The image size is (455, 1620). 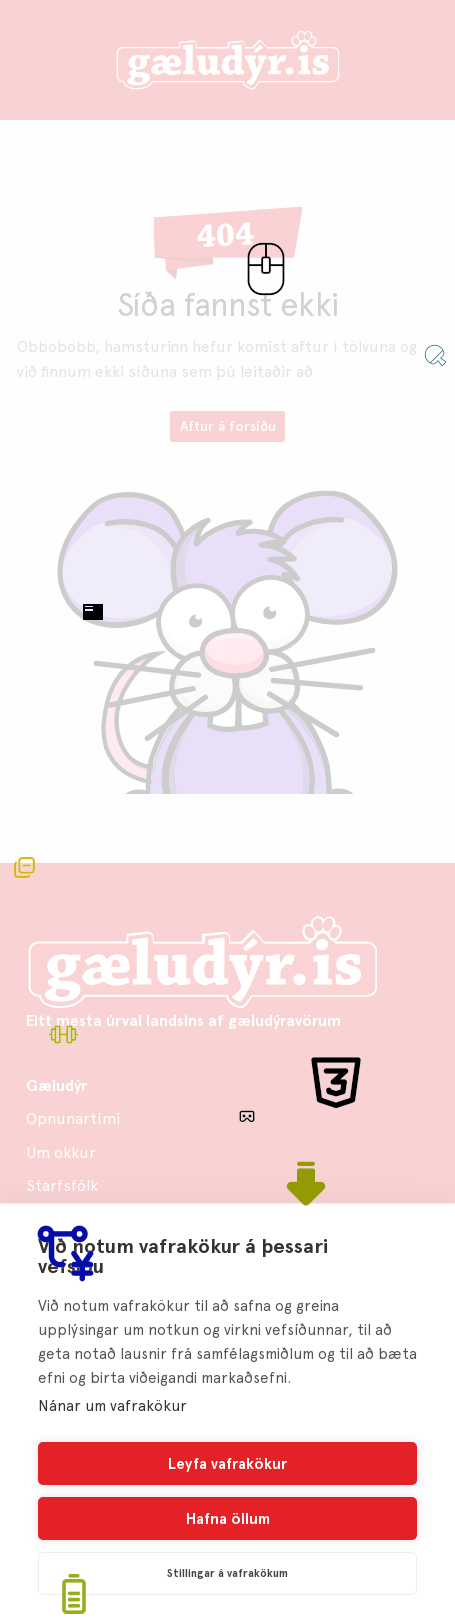 I want to click on transfer funds in yen currency, so click(x=65, y=1253).